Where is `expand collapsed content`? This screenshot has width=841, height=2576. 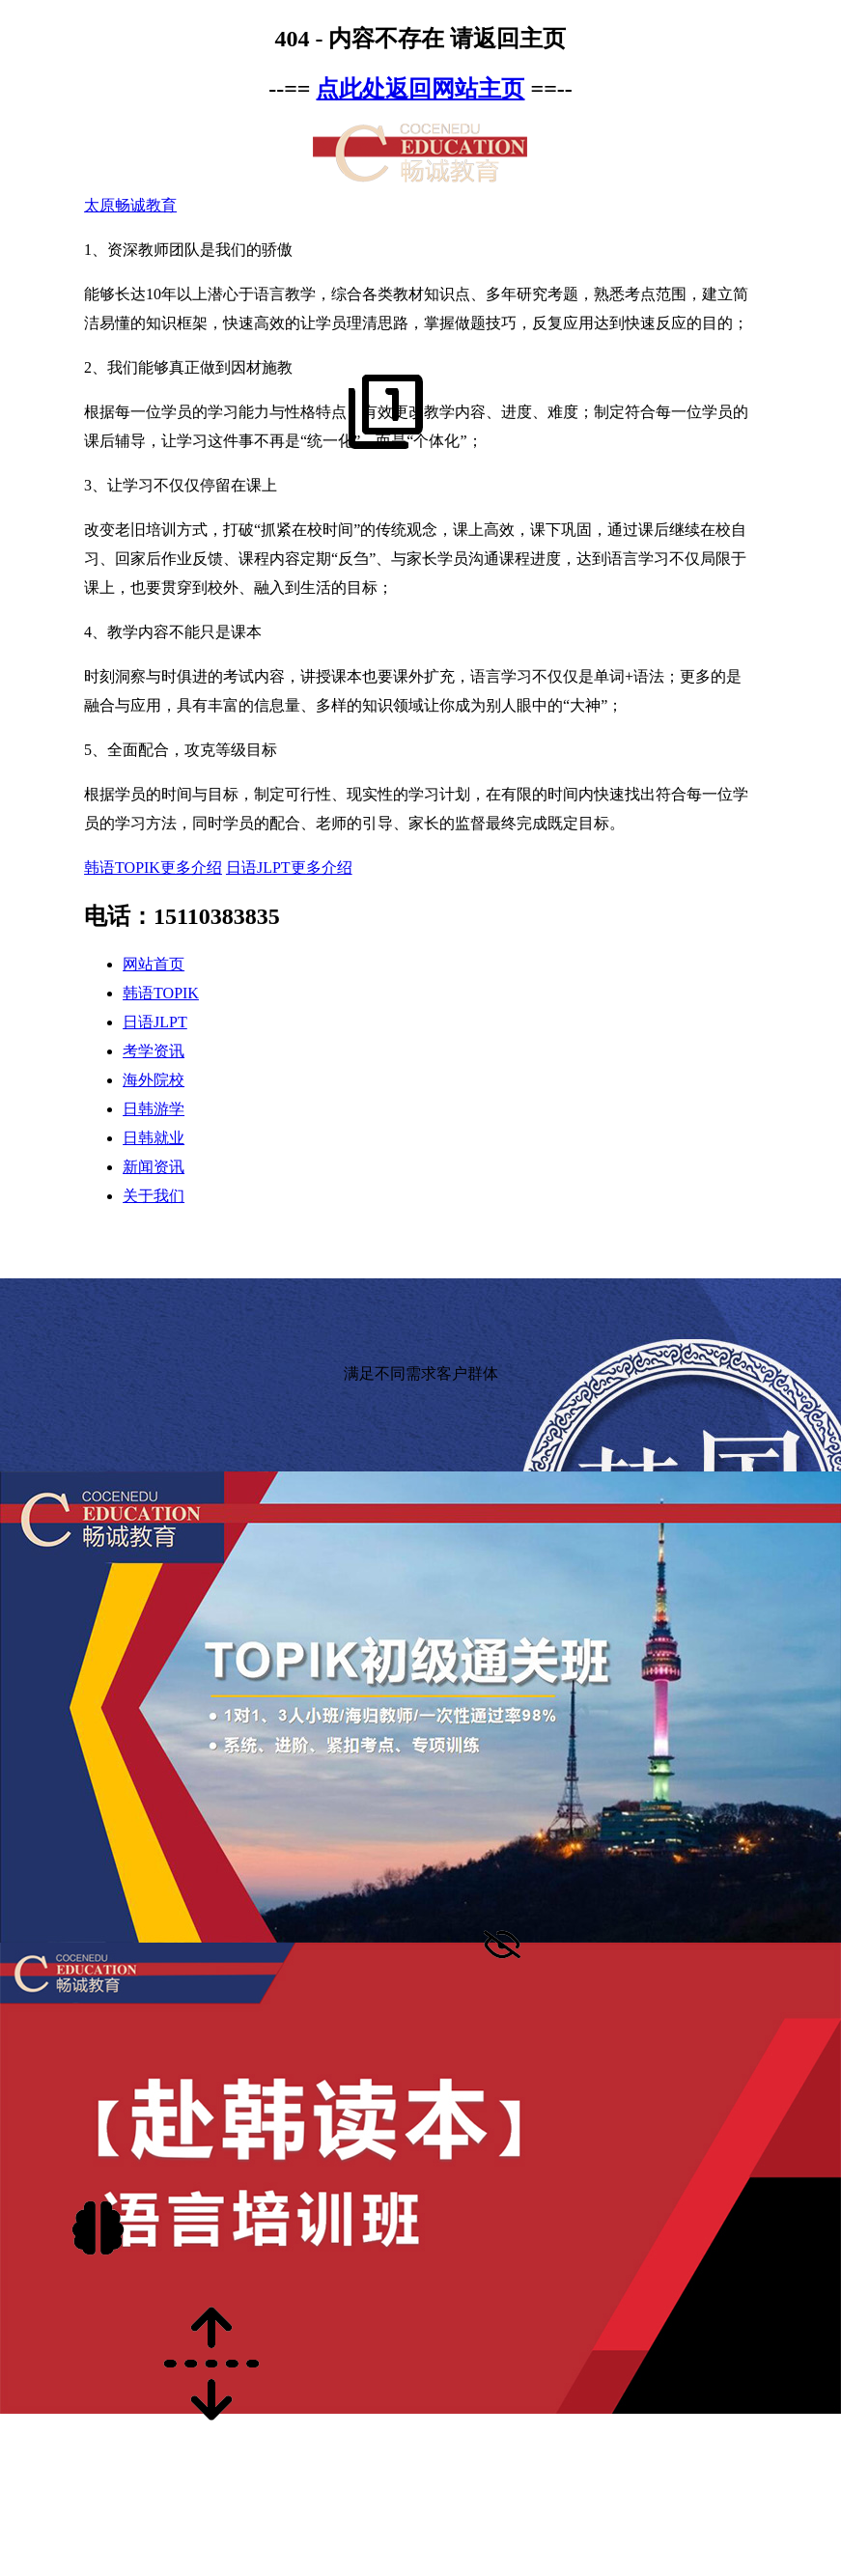
expand collapsed content is located at coordinates (211, 2364).